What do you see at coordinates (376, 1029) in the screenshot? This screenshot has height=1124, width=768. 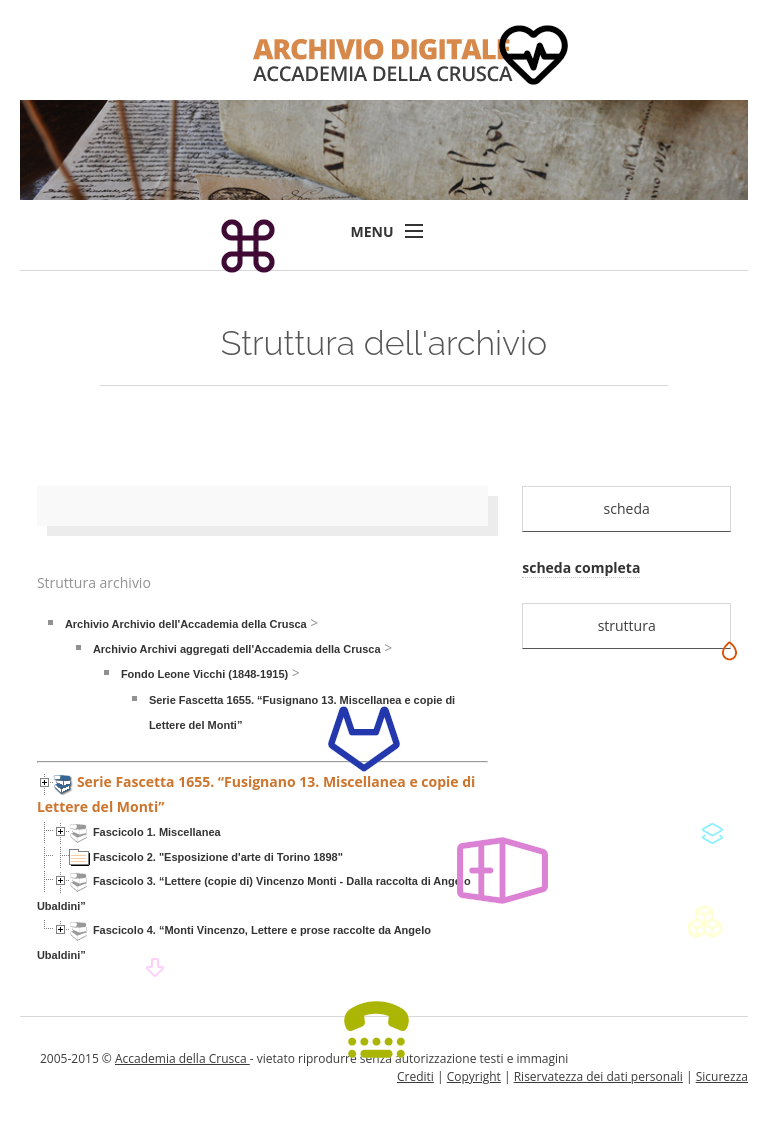 I see `enable tty/tdd accessibility for hearing-impaired calls` at bounding box center [376, 1029].